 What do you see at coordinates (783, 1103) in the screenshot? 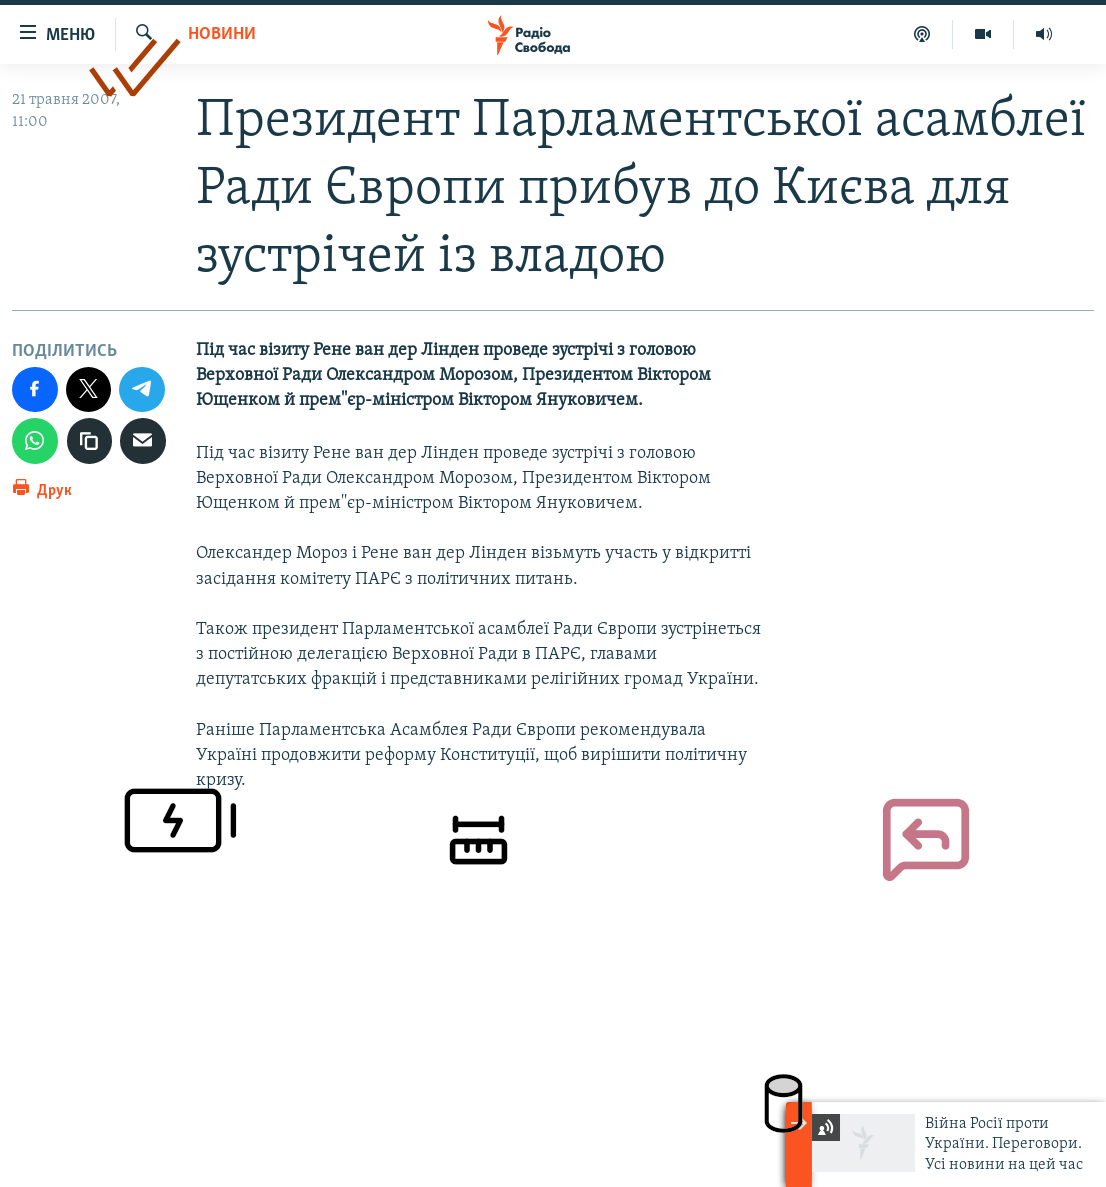
I see `database or data storage` at bounding box center [783, 1103].